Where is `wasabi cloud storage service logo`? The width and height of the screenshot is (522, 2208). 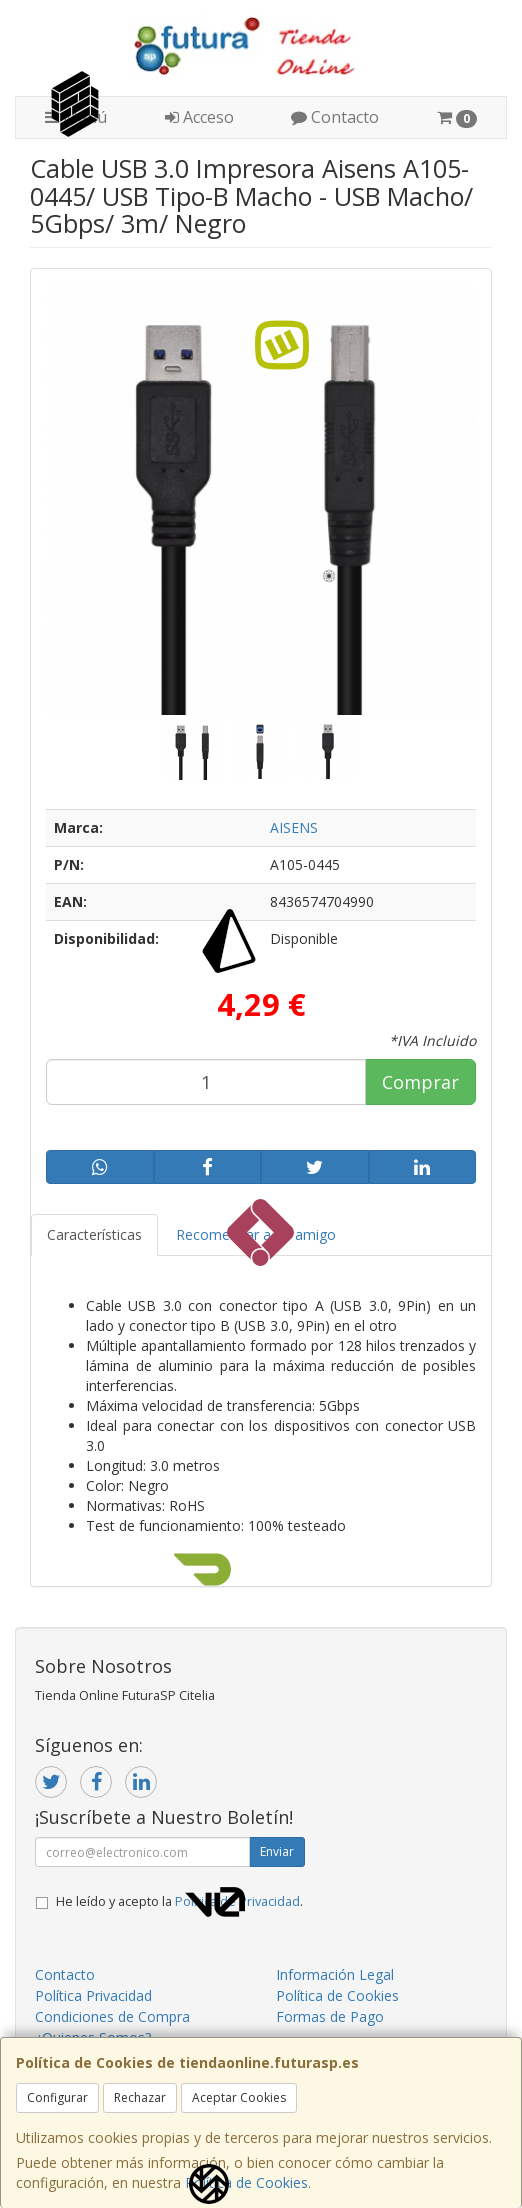
wasabi cloud storage service logo is located at coordinates (209, 2184).